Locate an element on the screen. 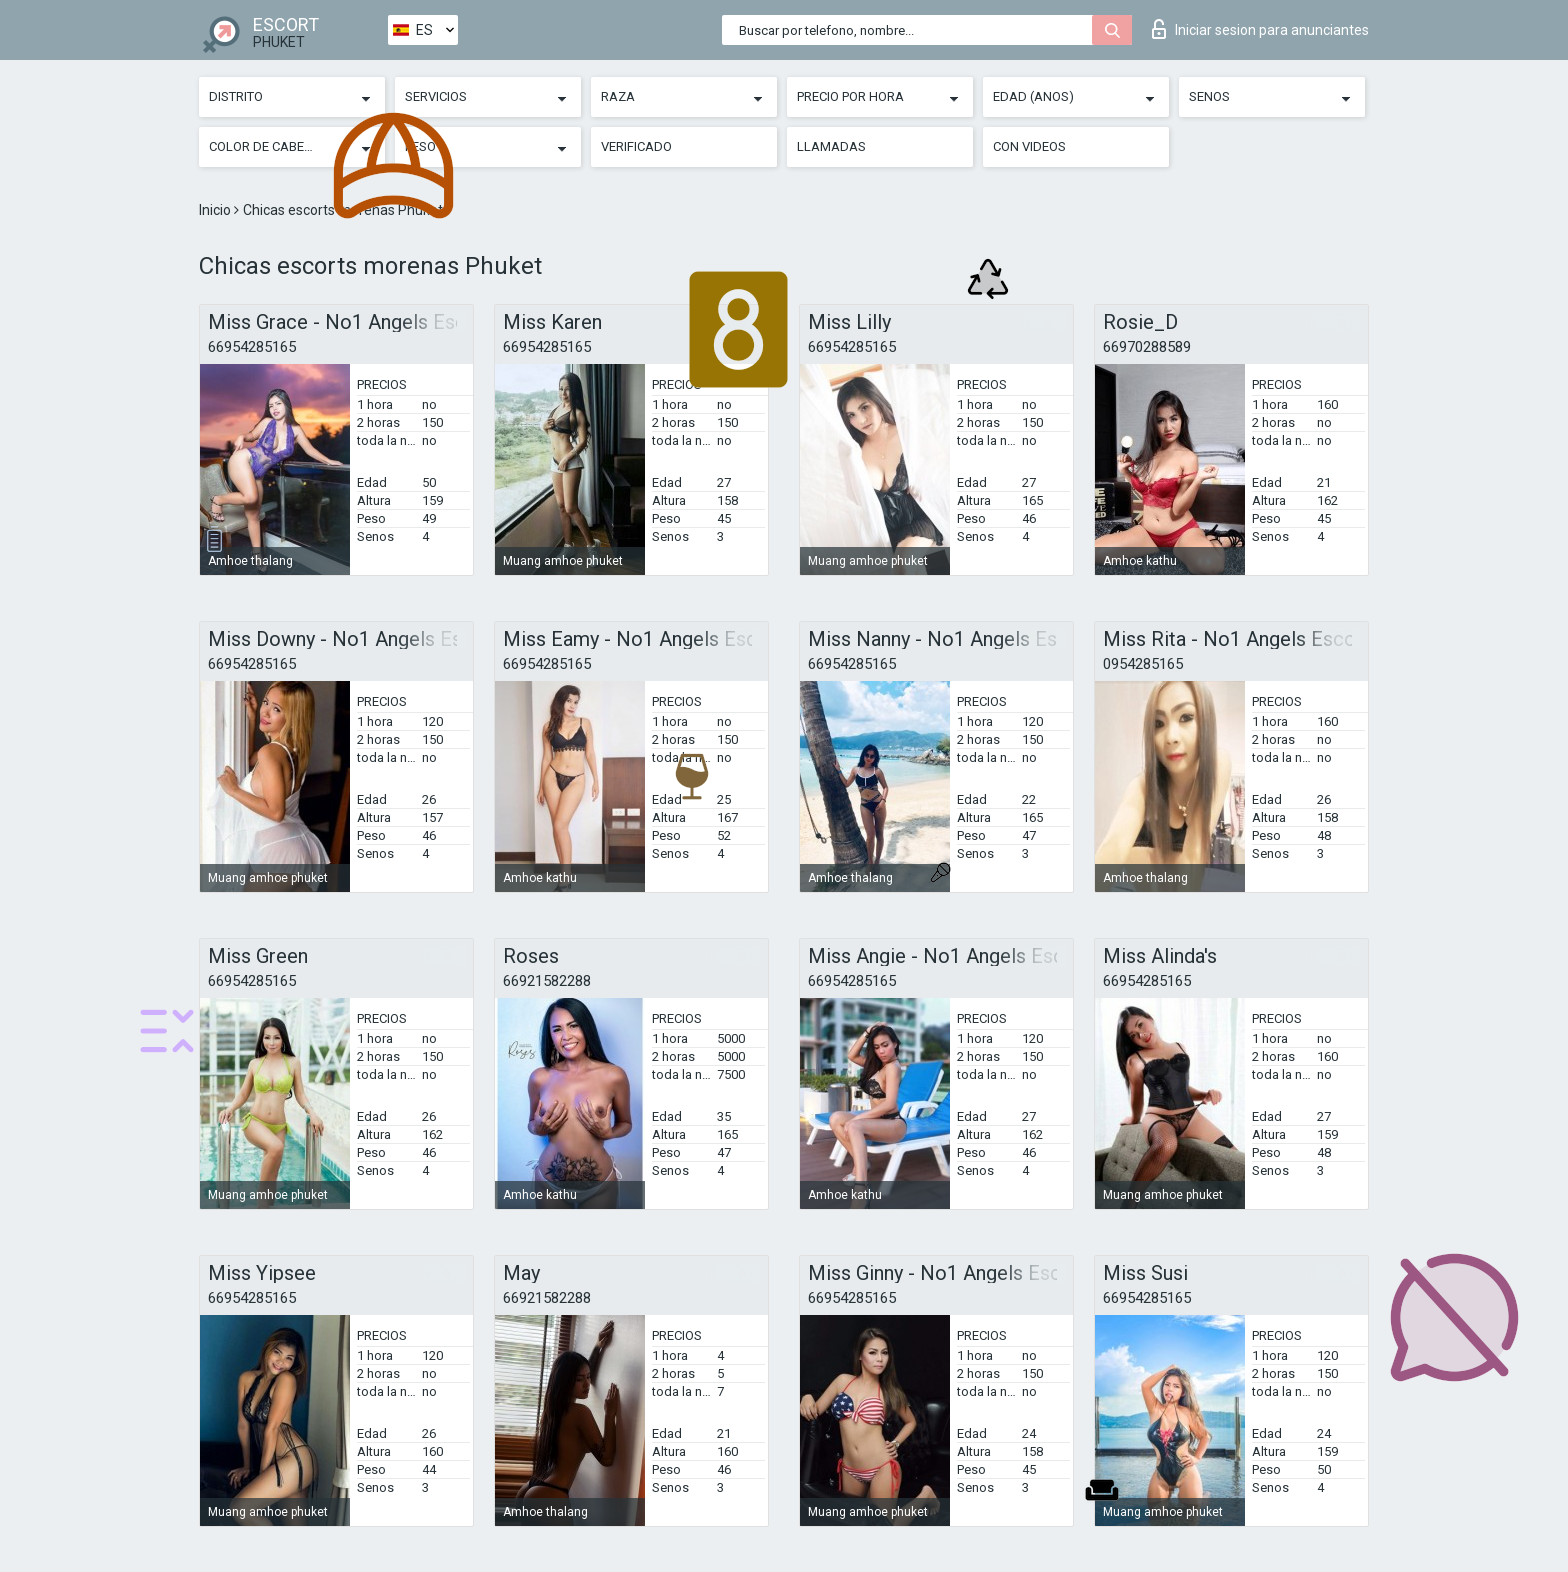 The height and width of the screenshot is (1572, 1568). browse wine or beverage options is located at coordinates (692, 775).